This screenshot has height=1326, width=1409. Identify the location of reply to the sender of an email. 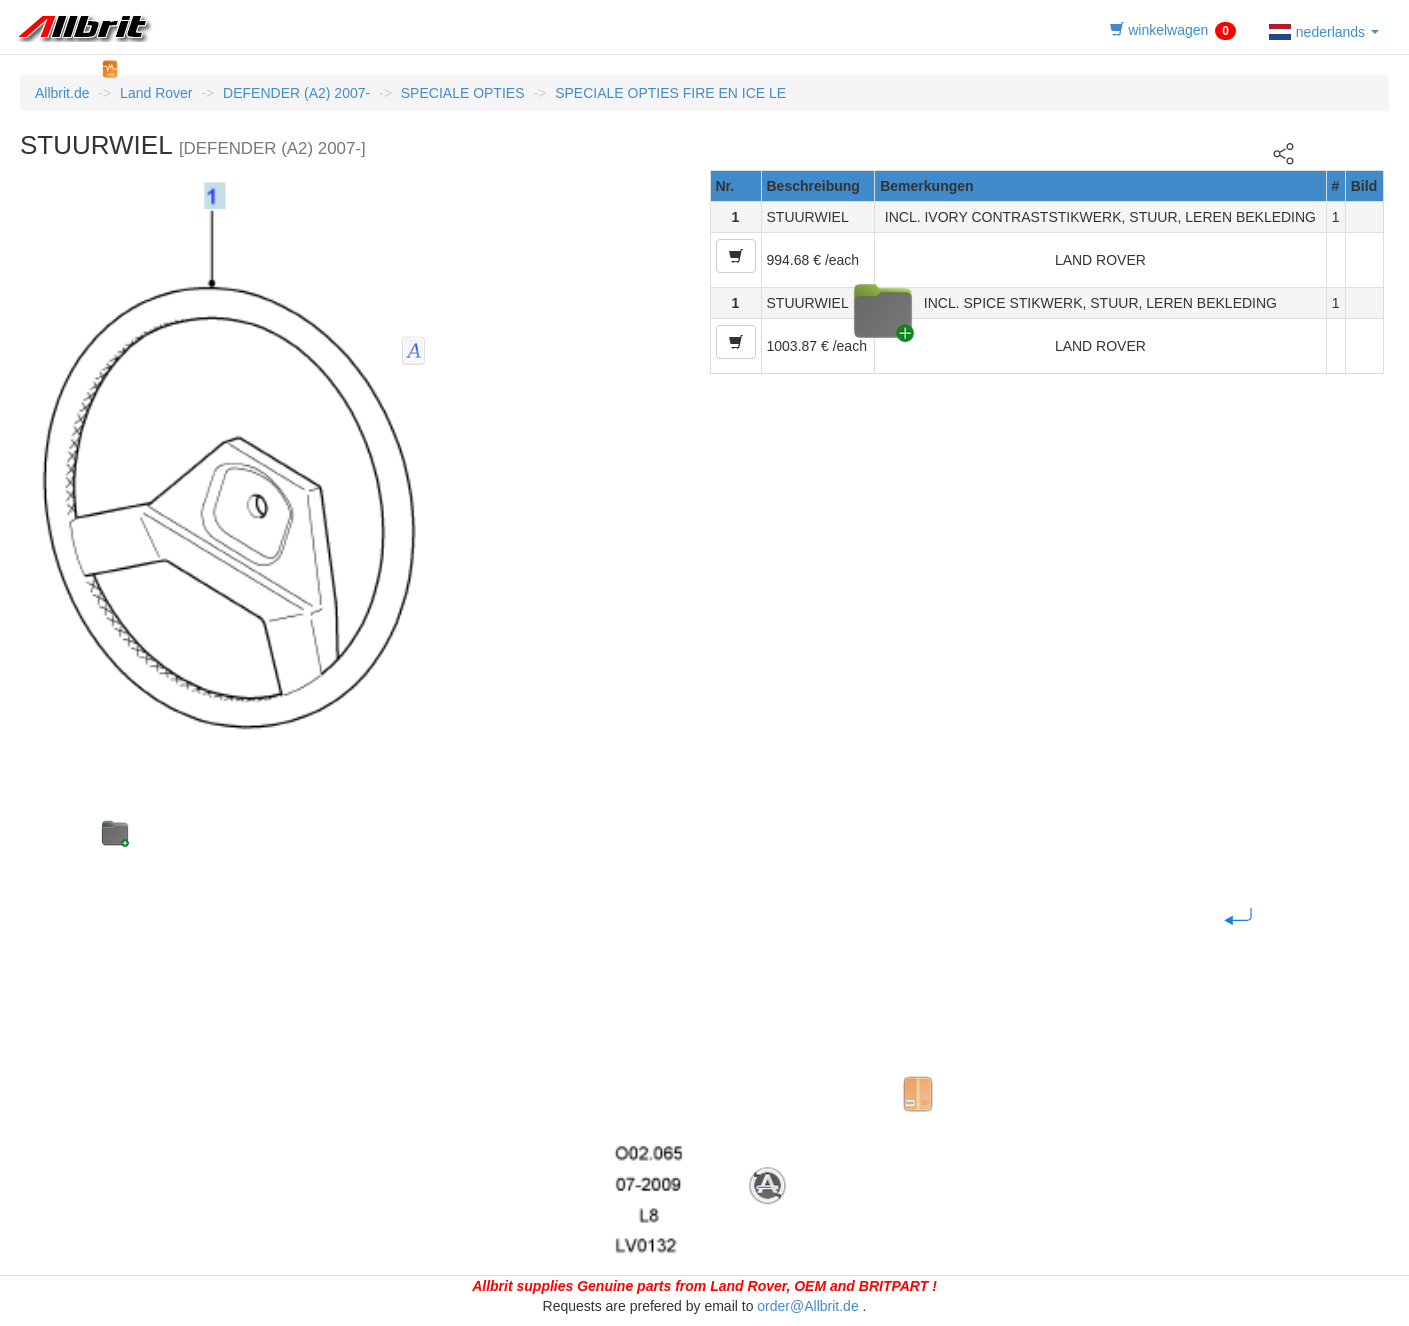
(1237, 914).